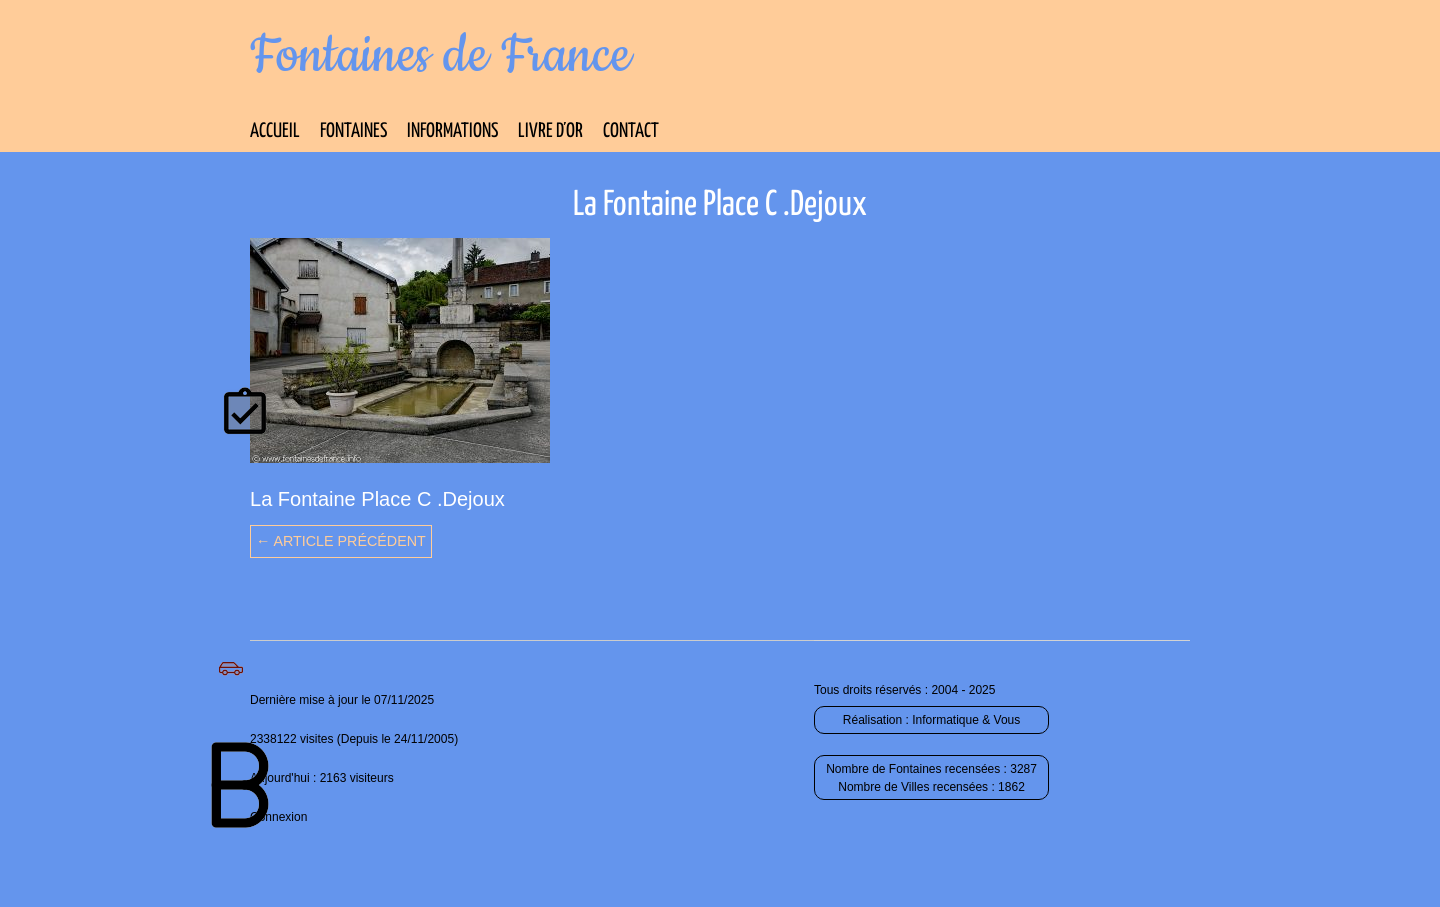  Describe the element at coordinates (240, 785) in the screenshot. I see `toggle bold text formatting` at that location.